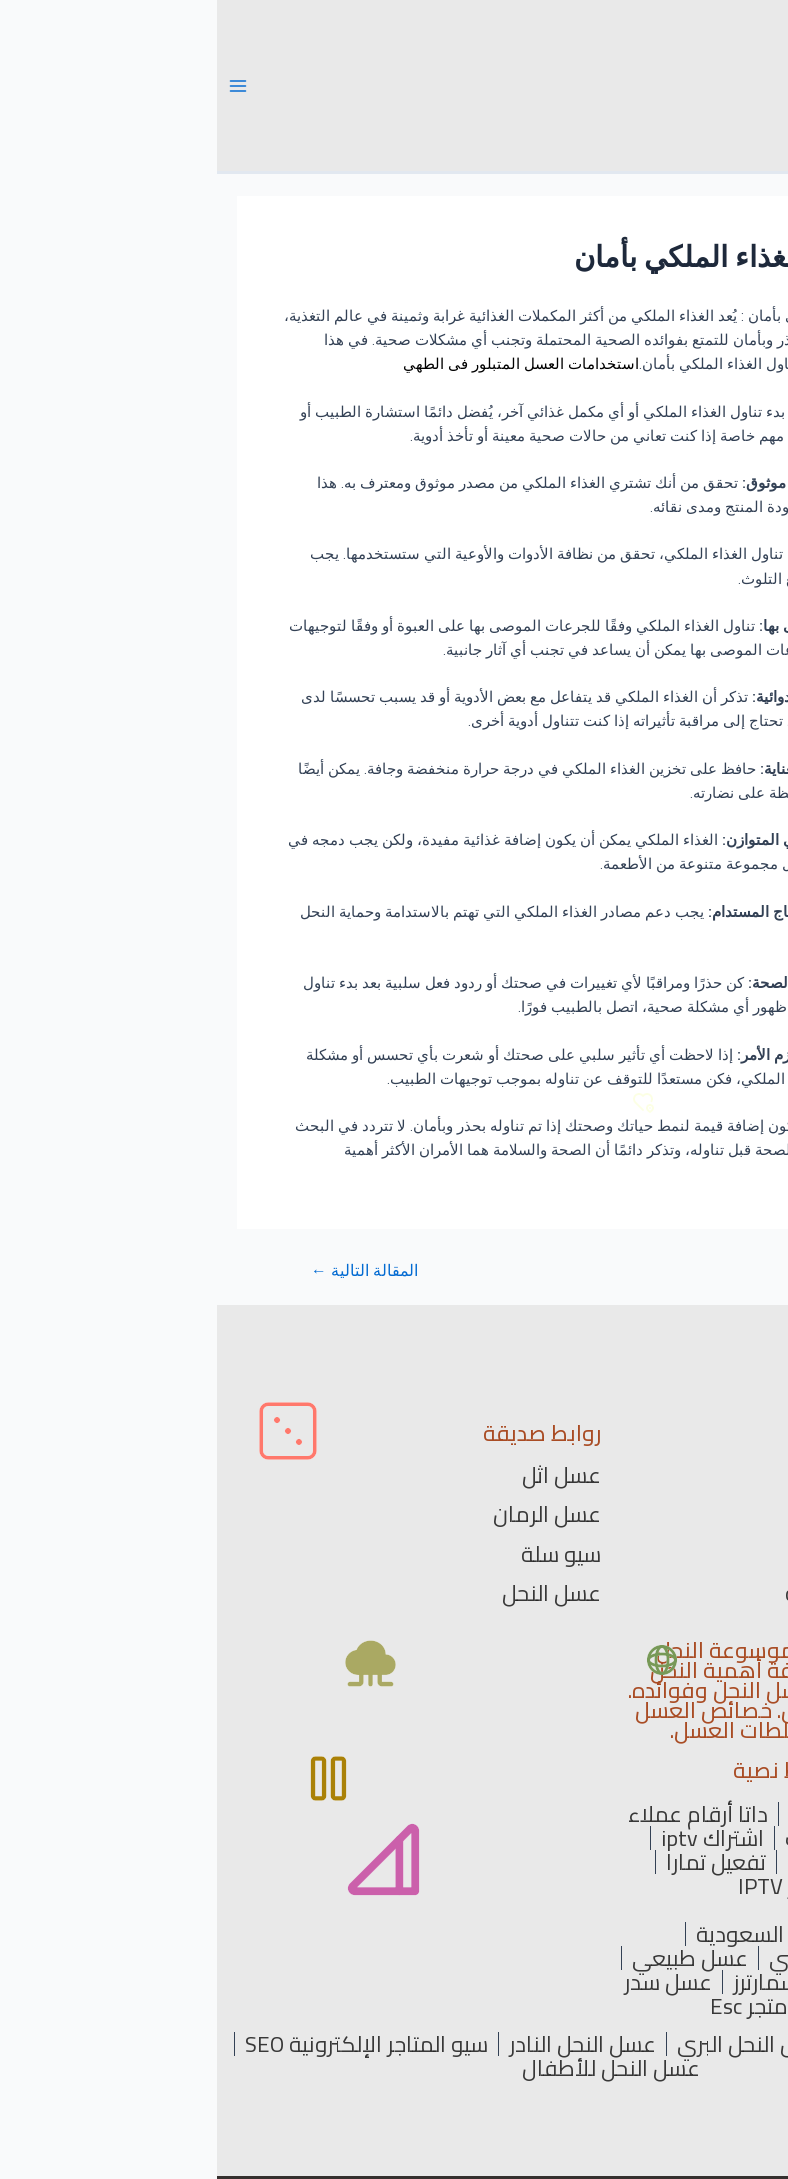 The height and width of the screenshot is (2179, 788). Describe the element at coordinates (662, 1660) in the screenshot. I see `view 360-degree panorama` at that location.